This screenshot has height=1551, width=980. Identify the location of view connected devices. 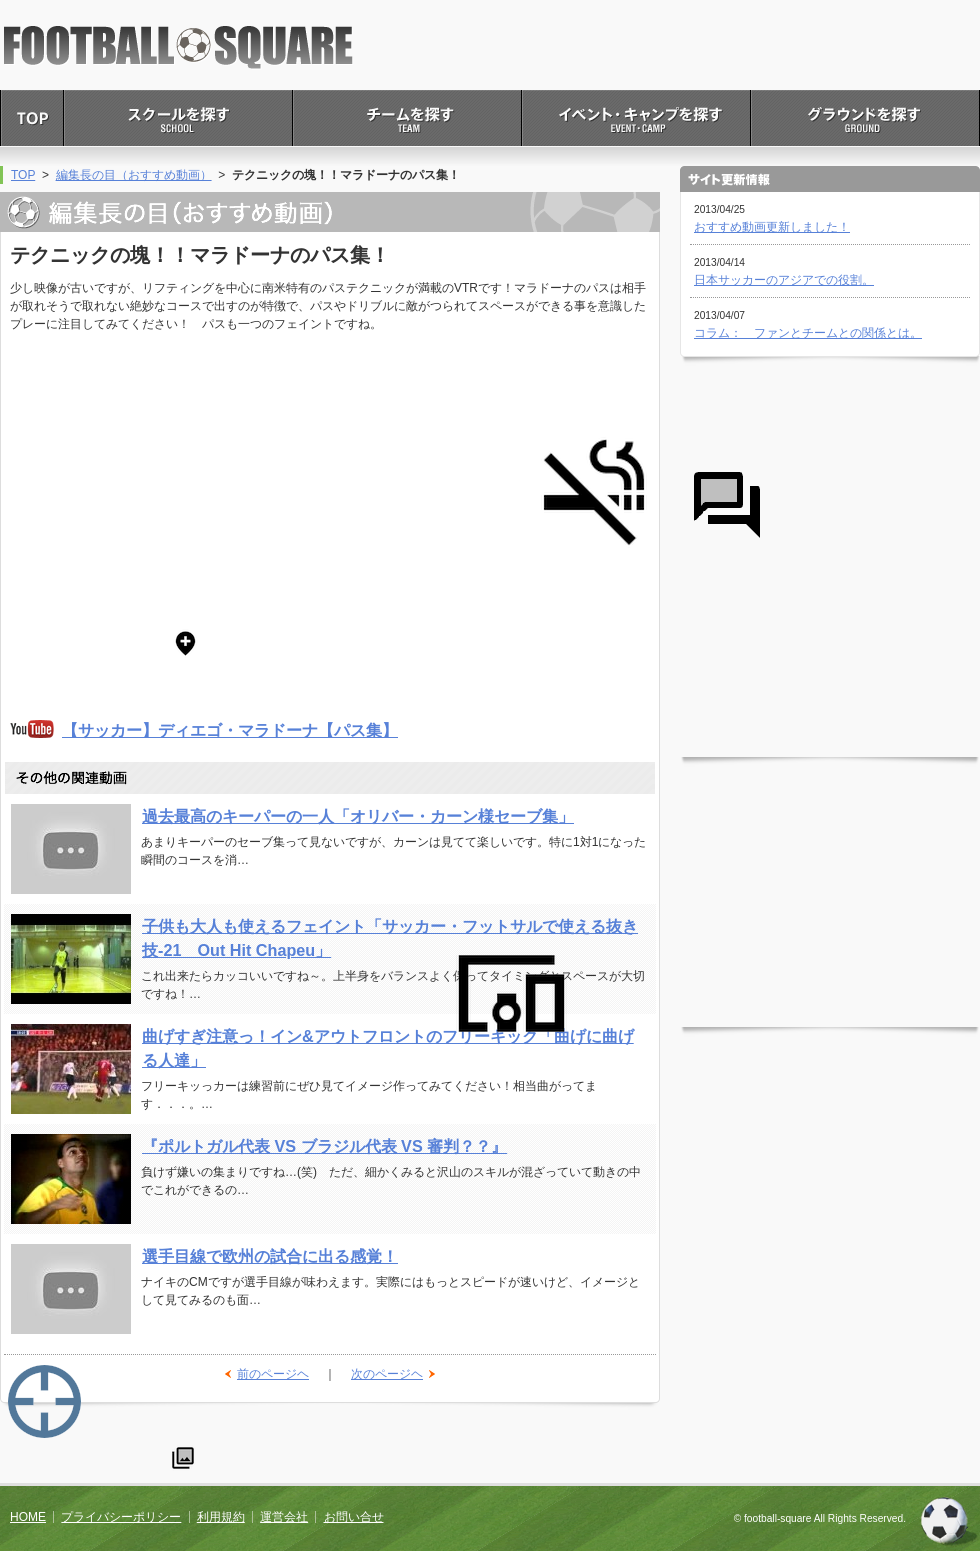
(511, 993).